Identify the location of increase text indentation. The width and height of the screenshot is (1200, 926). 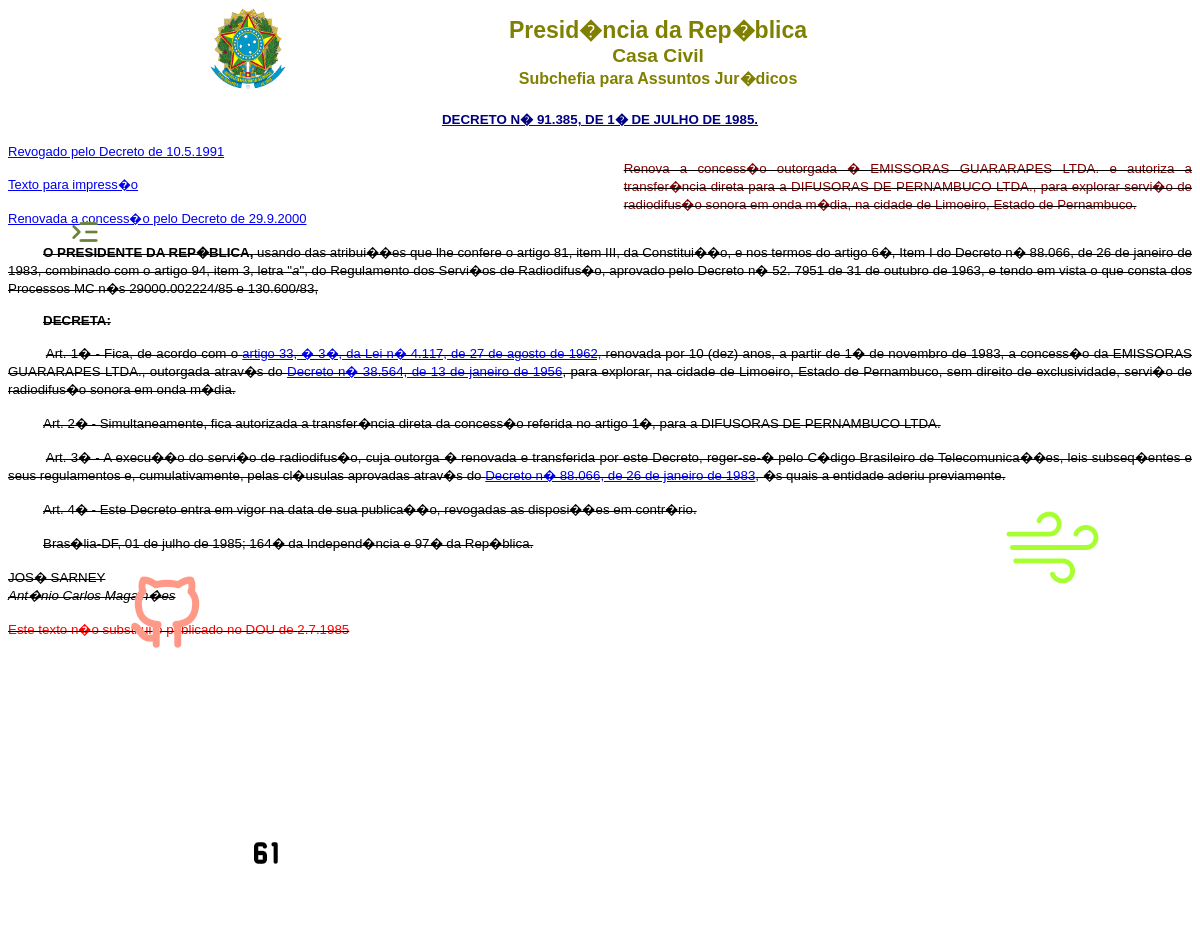
(85, 232).